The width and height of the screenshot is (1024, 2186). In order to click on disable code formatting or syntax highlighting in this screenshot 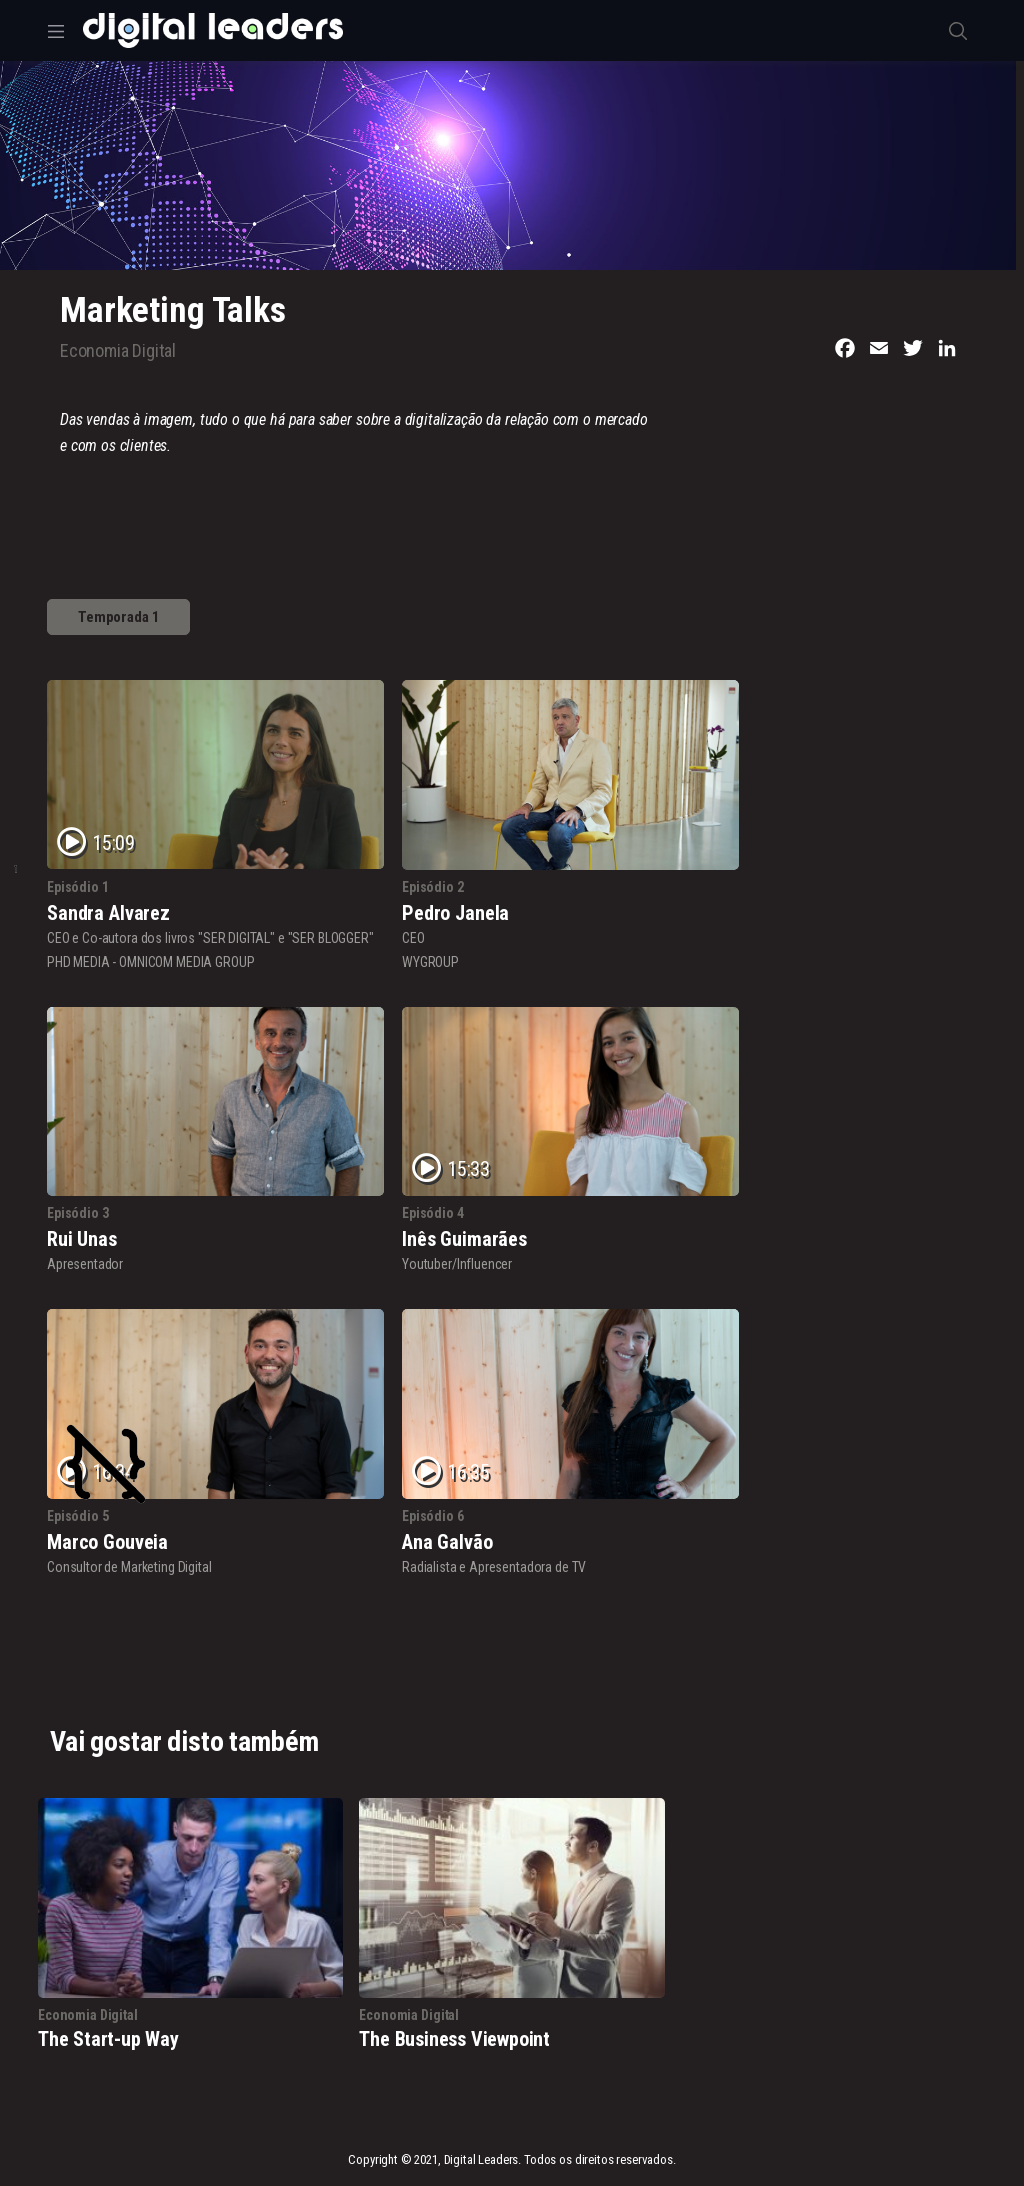, I will do `click(106, 1464)`.